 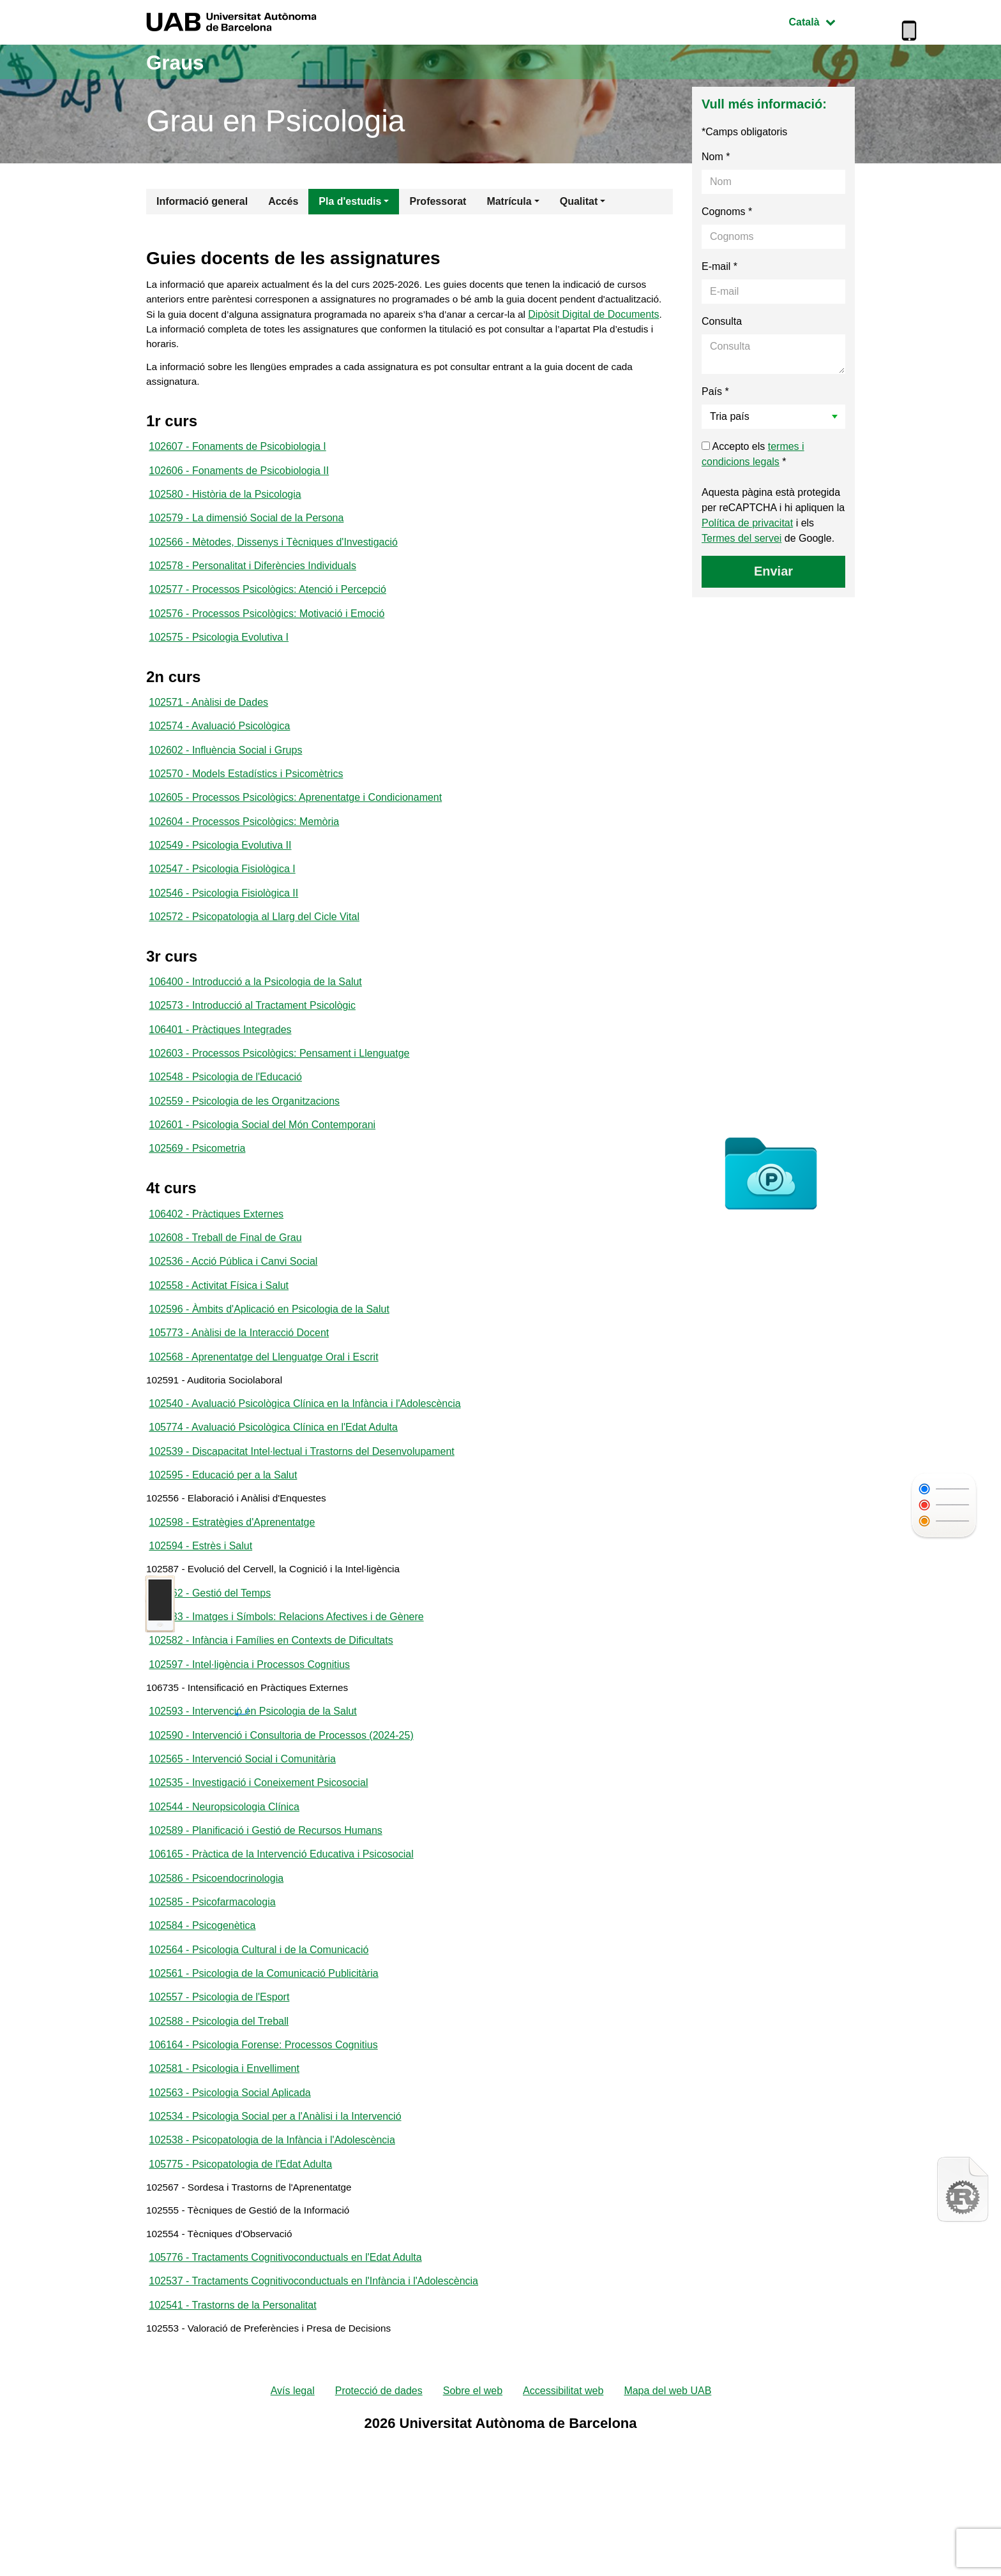 I want to click on view connected iPad mini device, so click(x=909, y=31).